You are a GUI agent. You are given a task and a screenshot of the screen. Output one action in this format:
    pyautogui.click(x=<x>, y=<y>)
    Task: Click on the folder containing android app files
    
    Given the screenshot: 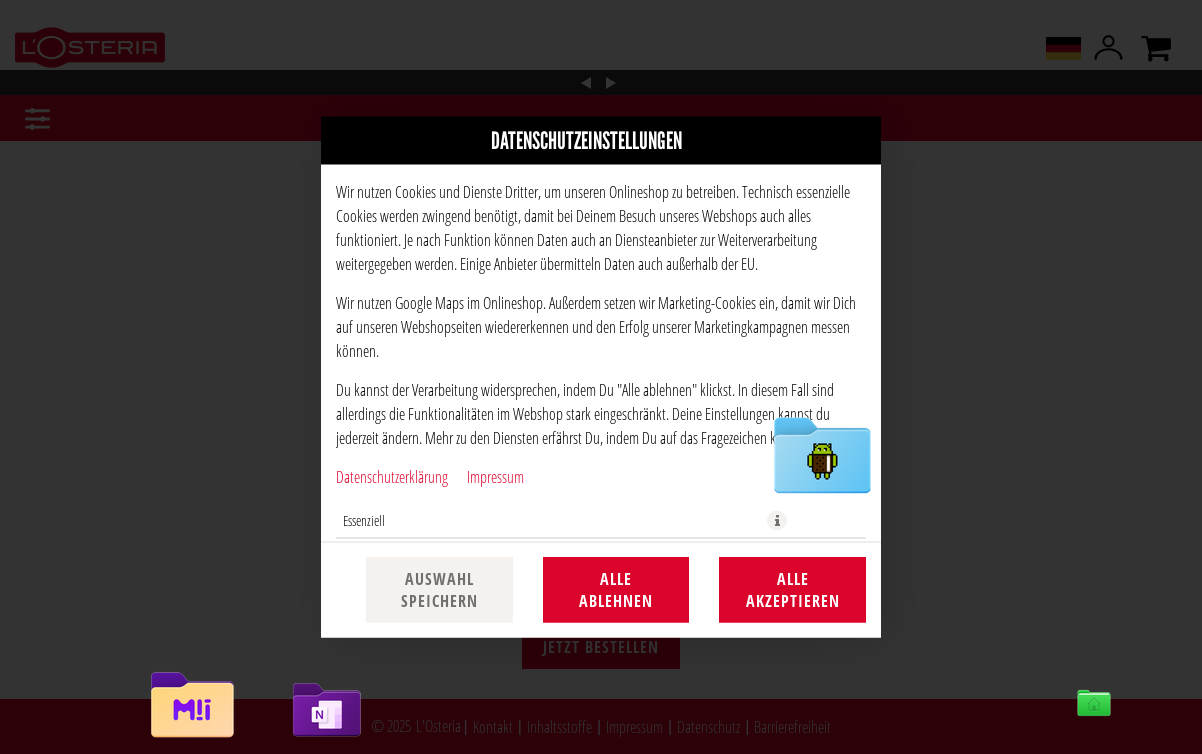 What is the action you would take?
    pyautogui.click(x=822, y=458)
    